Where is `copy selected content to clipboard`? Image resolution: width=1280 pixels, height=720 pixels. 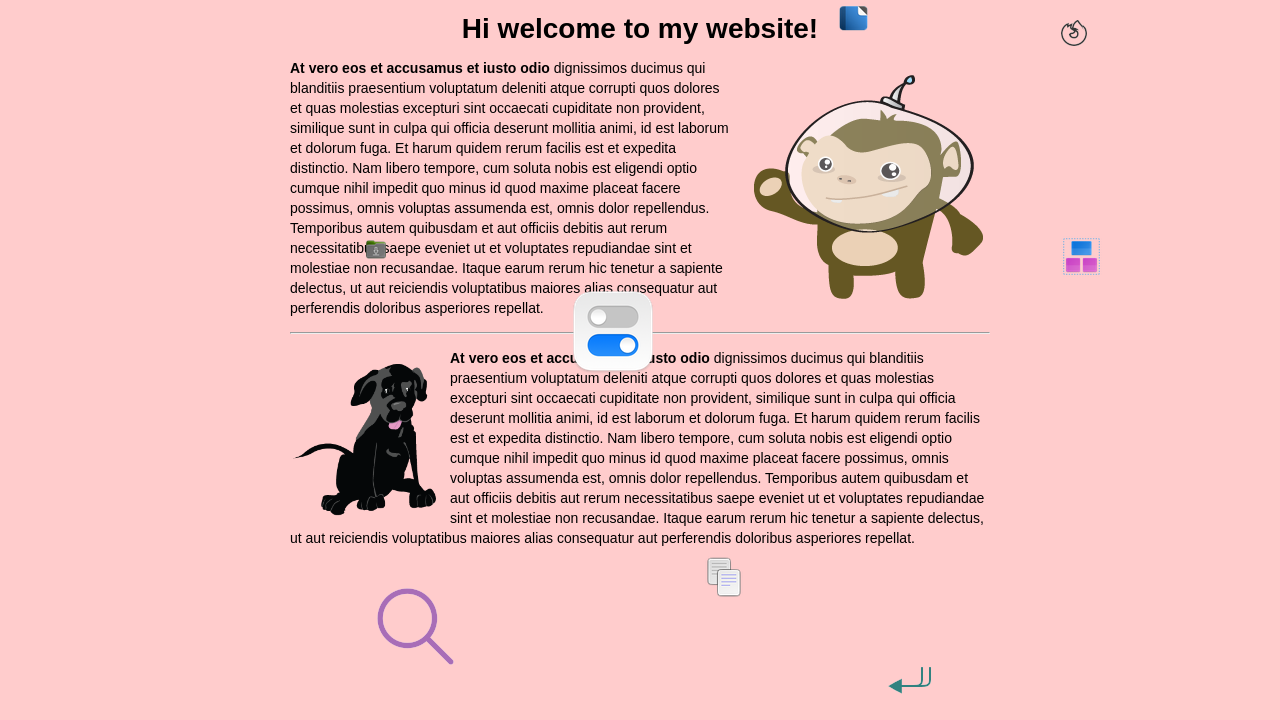
copy selected content to clipboard is located at coordinates (724, 577).